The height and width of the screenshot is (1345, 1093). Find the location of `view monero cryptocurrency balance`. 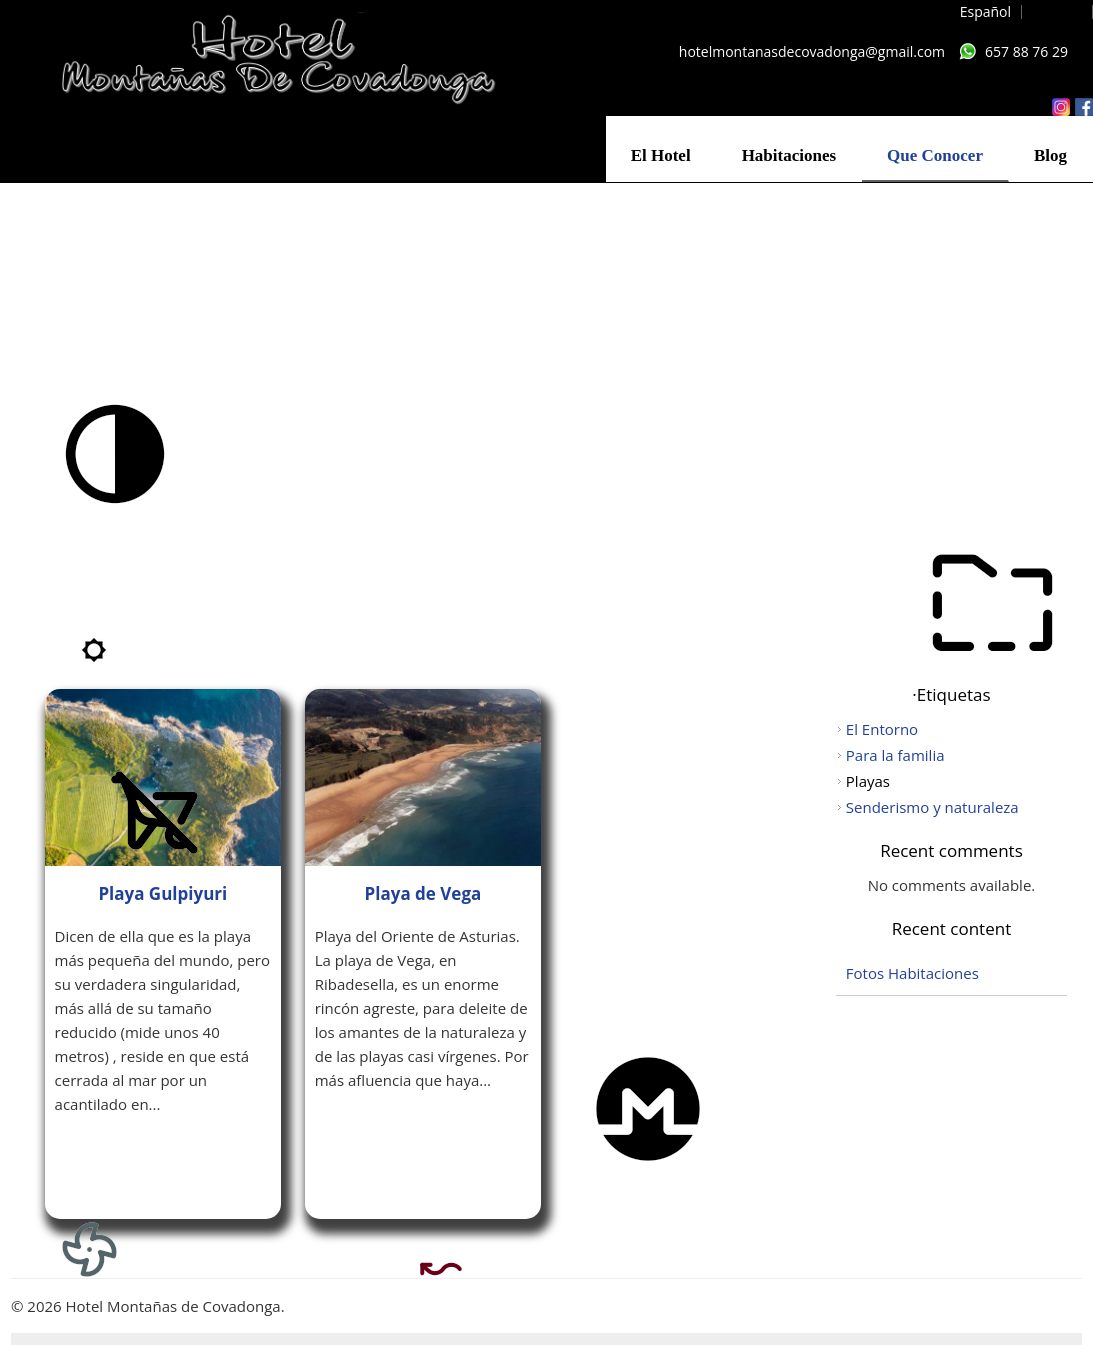

view monero cryptocurrency balance is located at coordinates (648, 1109).